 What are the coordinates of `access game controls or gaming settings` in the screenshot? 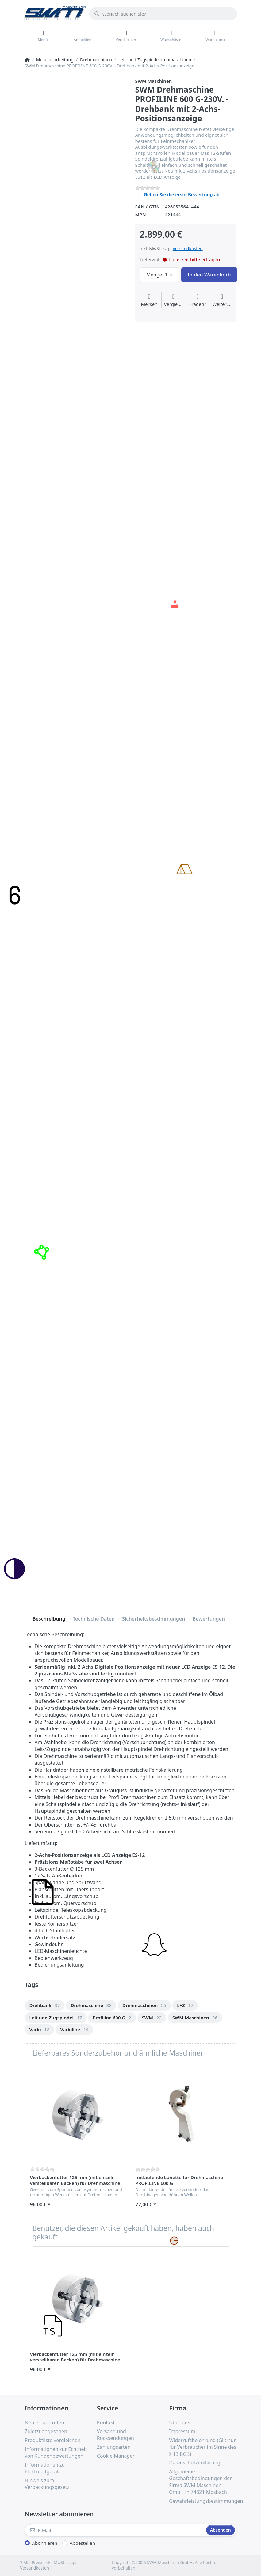 It's located at (175, 604).